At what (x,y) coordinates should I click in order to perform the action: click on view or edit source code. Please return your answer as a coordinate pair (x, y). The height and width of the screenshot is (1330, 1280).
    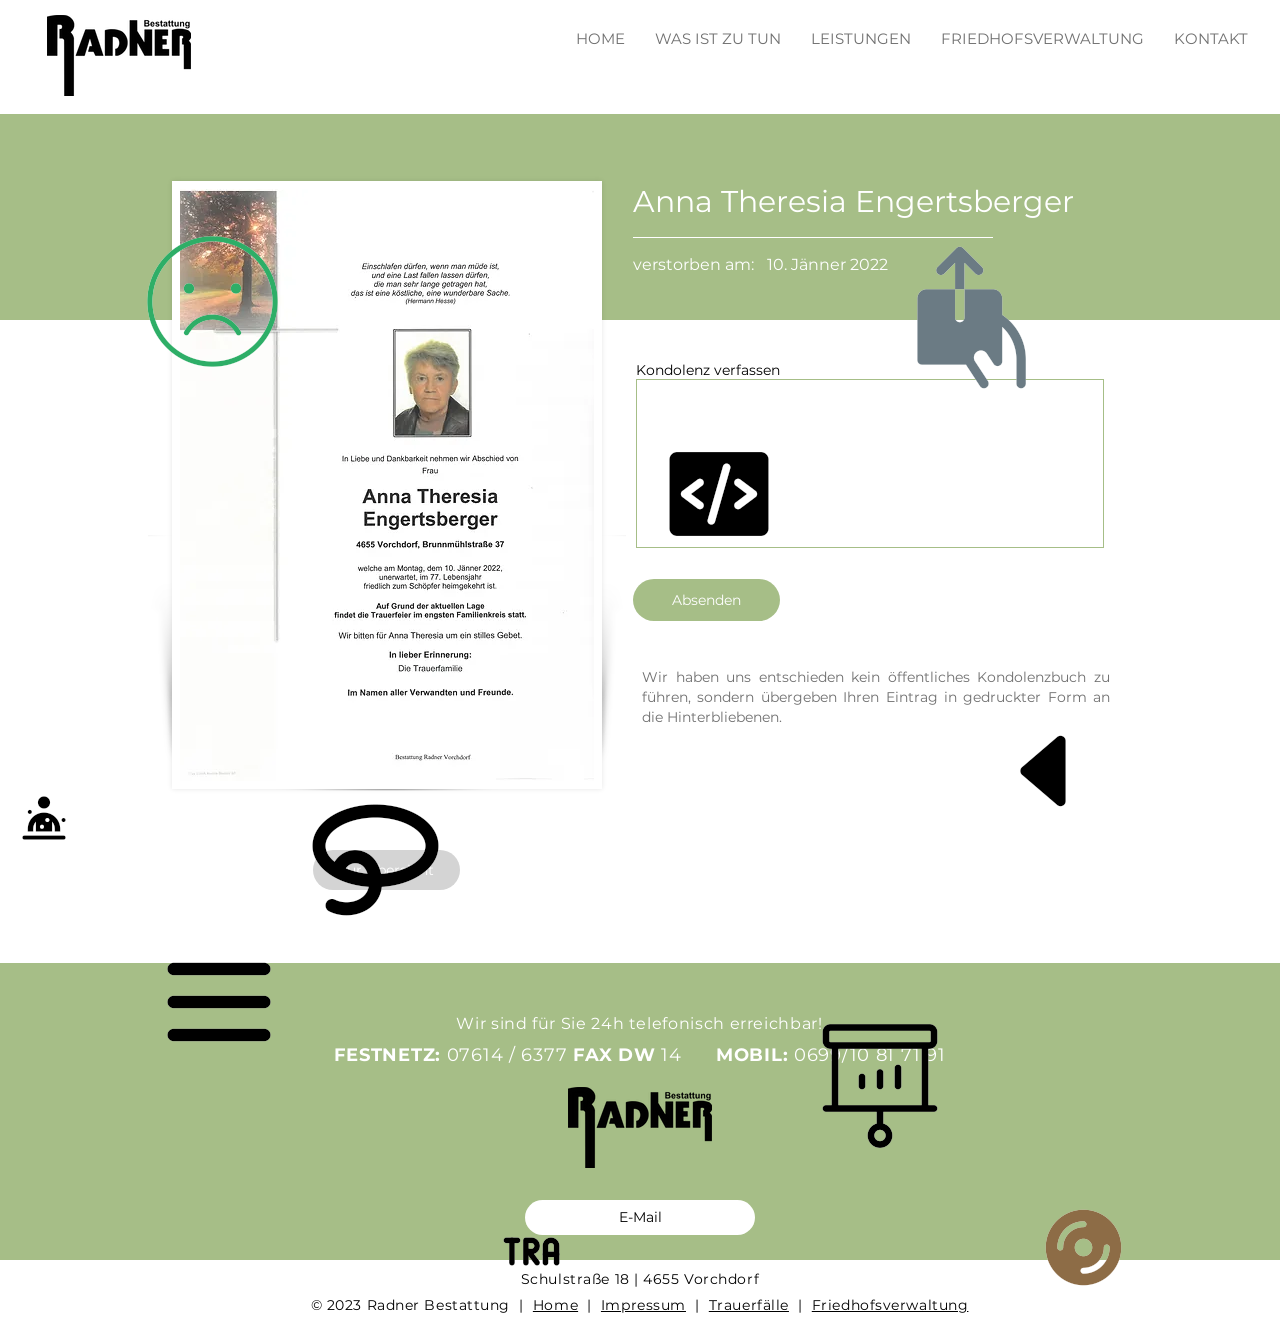
    Looking at the image, I should click on (719, 494).